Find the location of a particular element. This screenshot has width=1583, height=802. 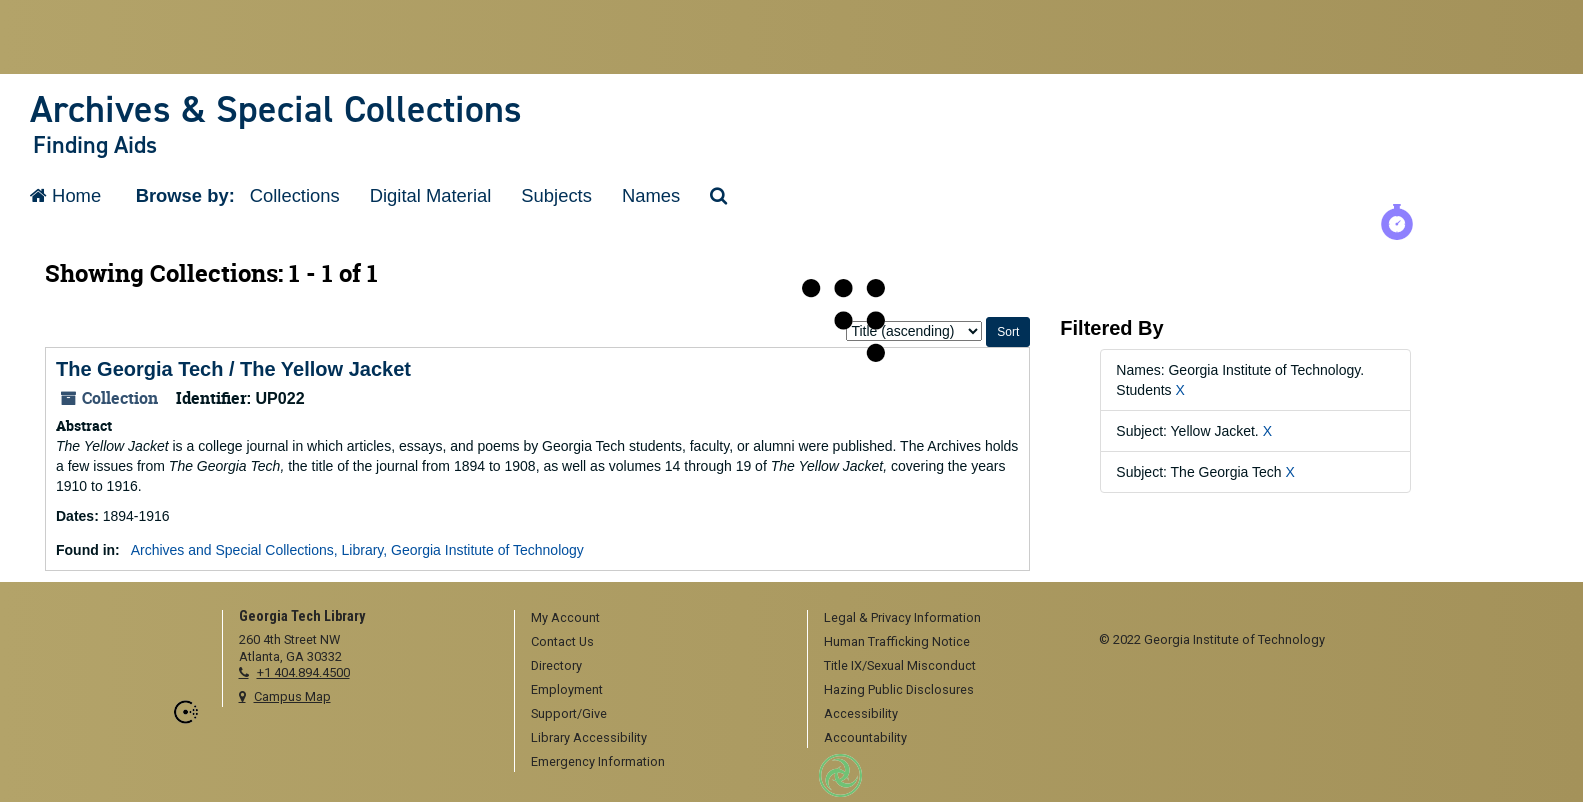

coderwall logo is located at coordinates (843, 320).